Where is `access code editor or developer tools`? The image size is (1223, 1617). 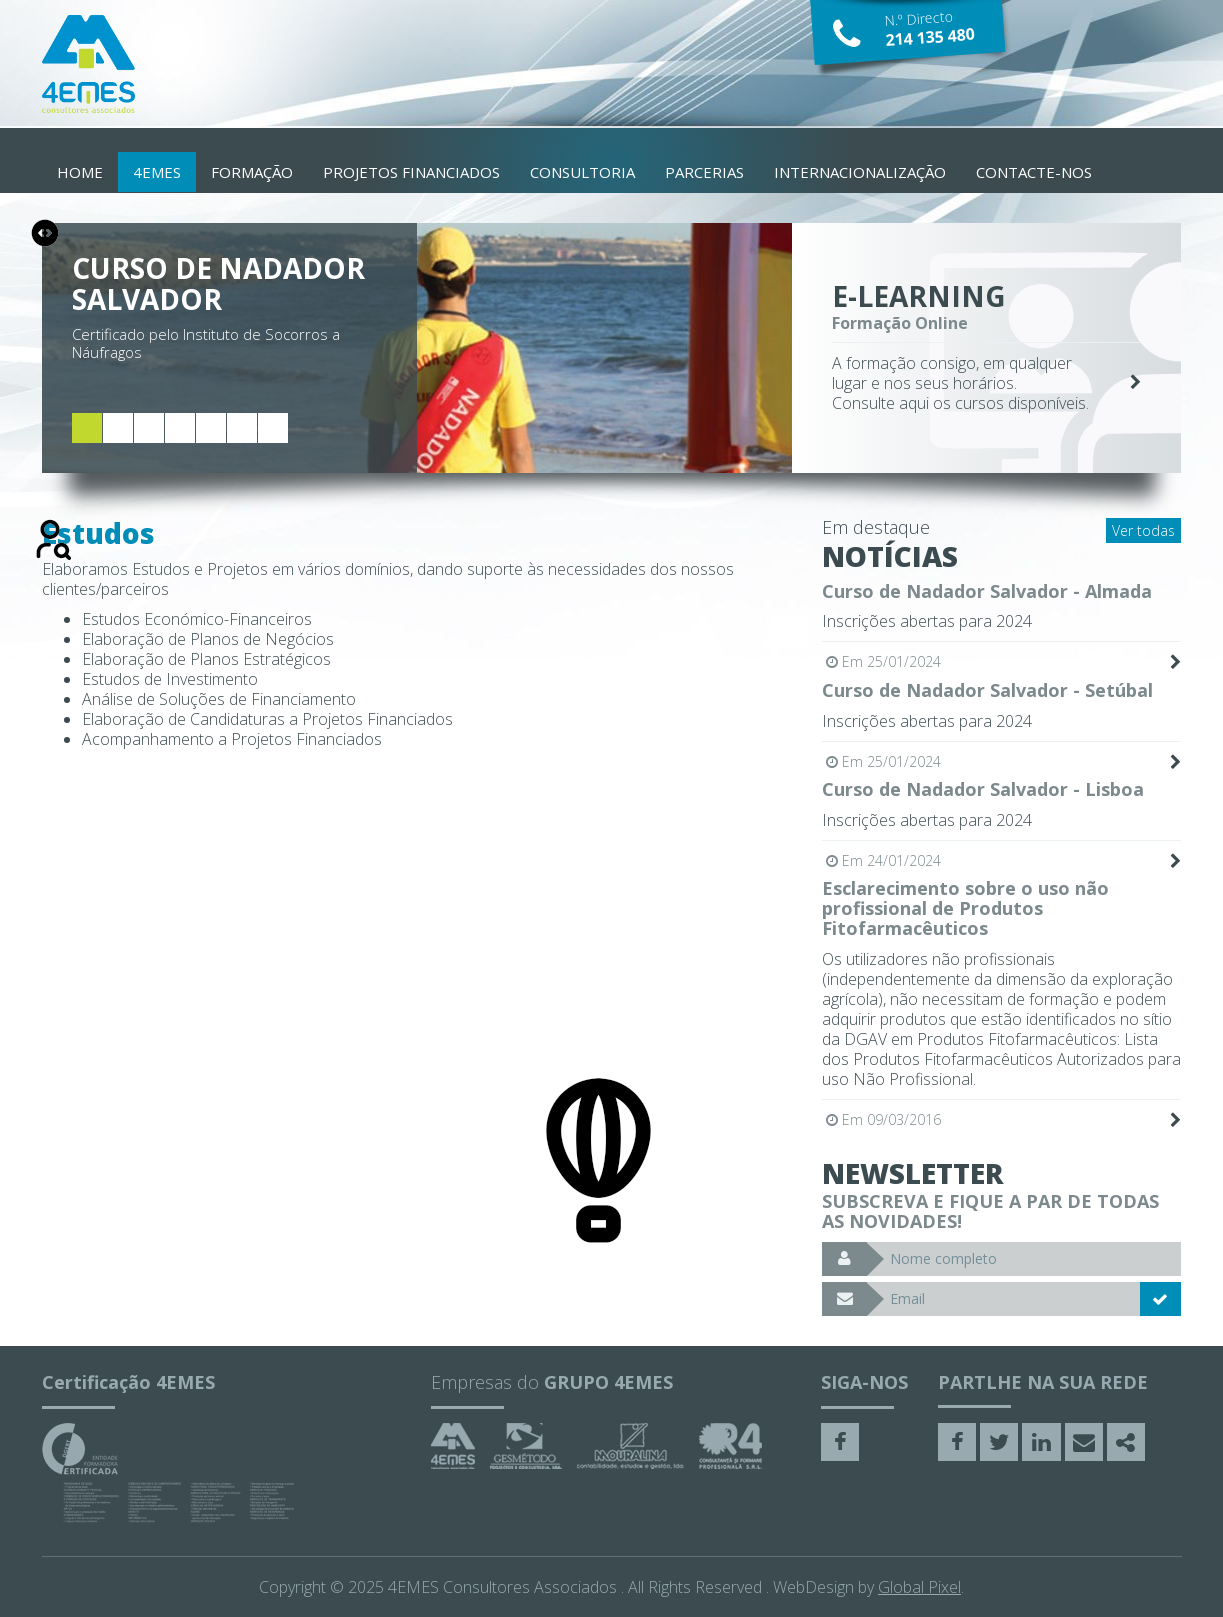
access code editor or developer tools is located at coordinates (45, 233).